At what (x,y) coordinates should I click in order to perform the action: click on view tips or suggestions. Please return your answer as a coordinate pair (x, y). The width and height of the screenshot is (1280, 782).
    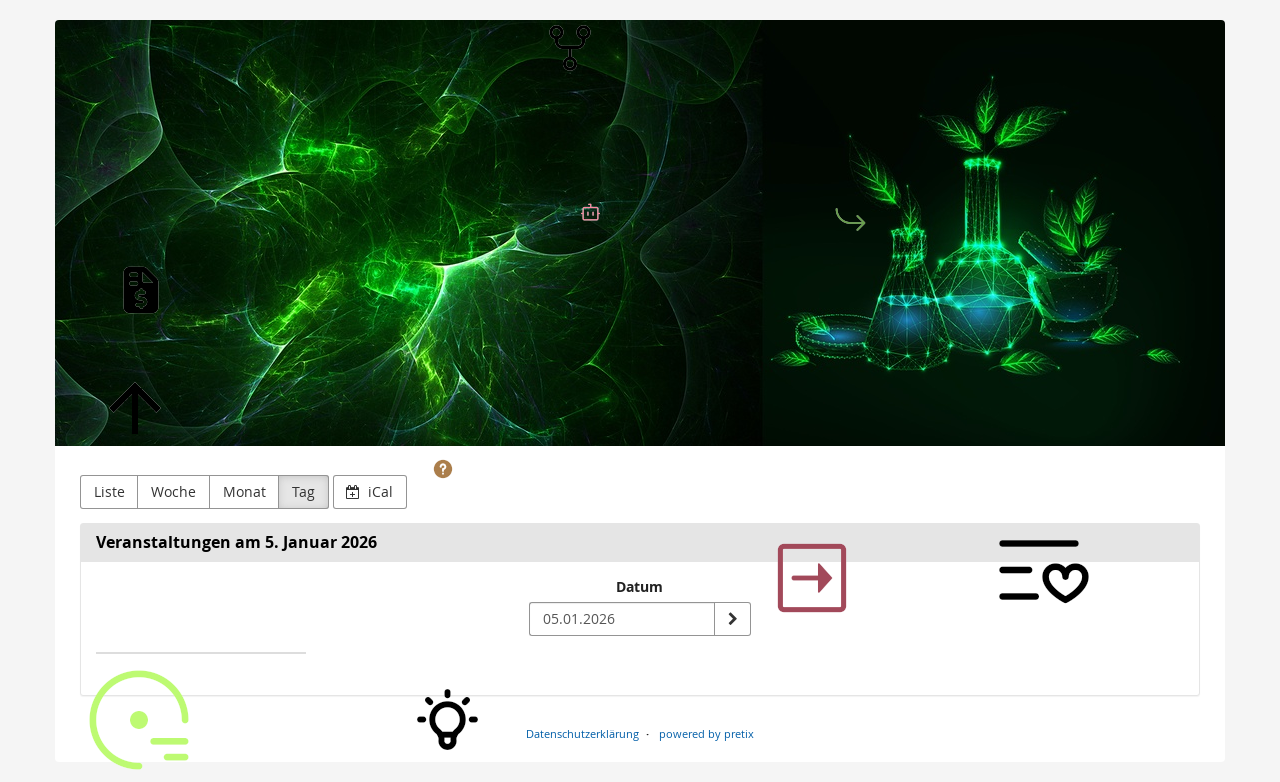
    Looking at the image, I should click on (447, 719).